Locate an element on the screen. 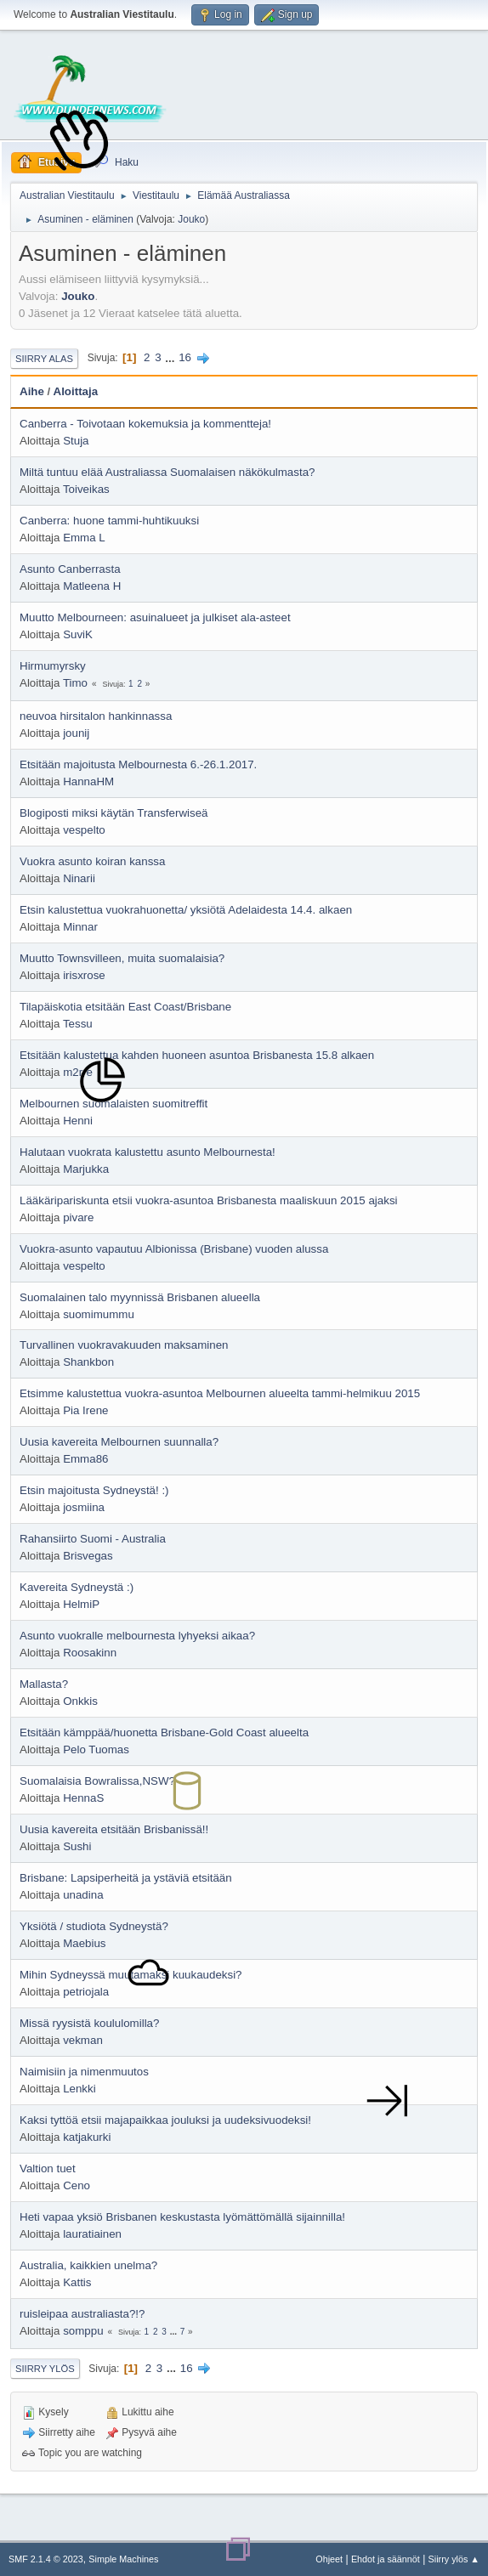  move cursor to the next tab stop is located at coordinates (384, 2099).